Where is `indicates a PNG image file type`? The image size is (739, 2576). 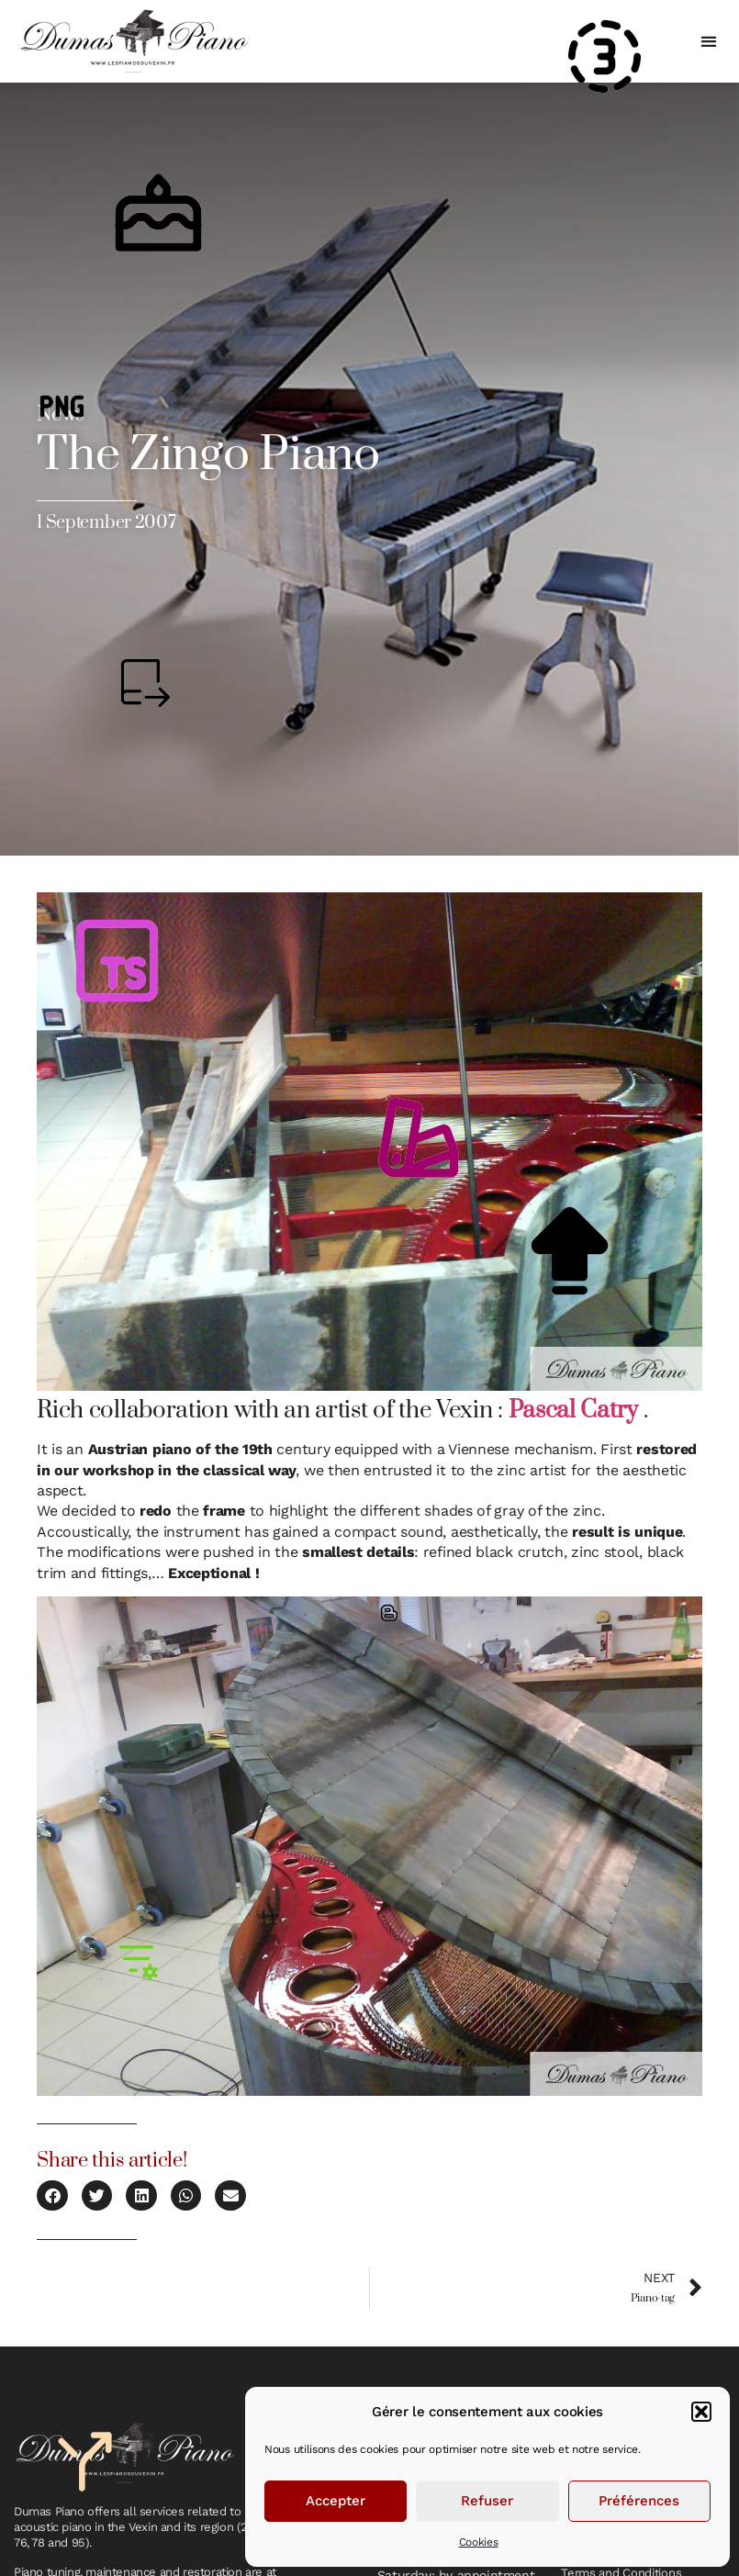
indicates a PNG image file type is located at coordinates (62, 406).